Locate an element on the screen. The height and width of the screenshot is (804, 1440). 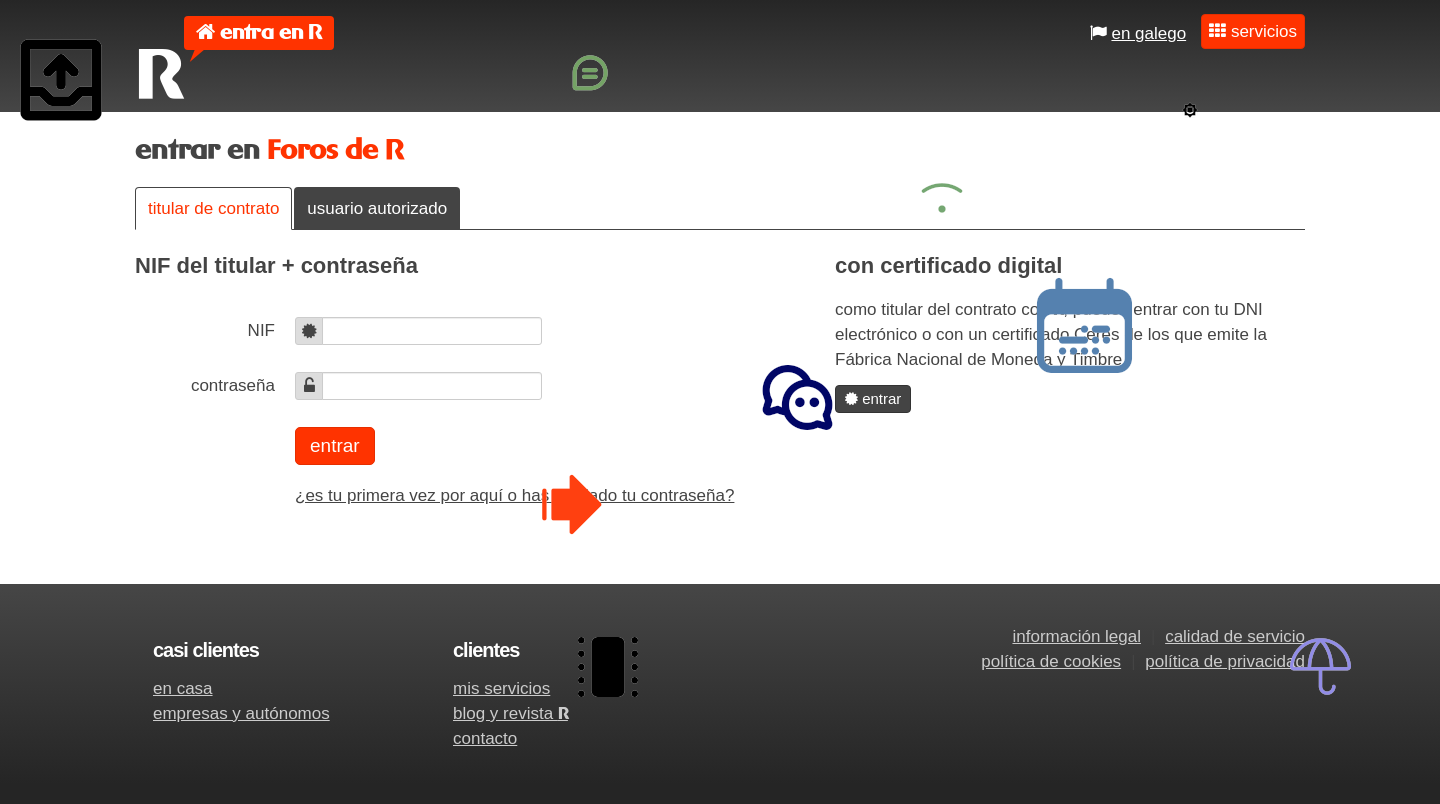
open wechat messaging app is located at coordinates (797, 397).